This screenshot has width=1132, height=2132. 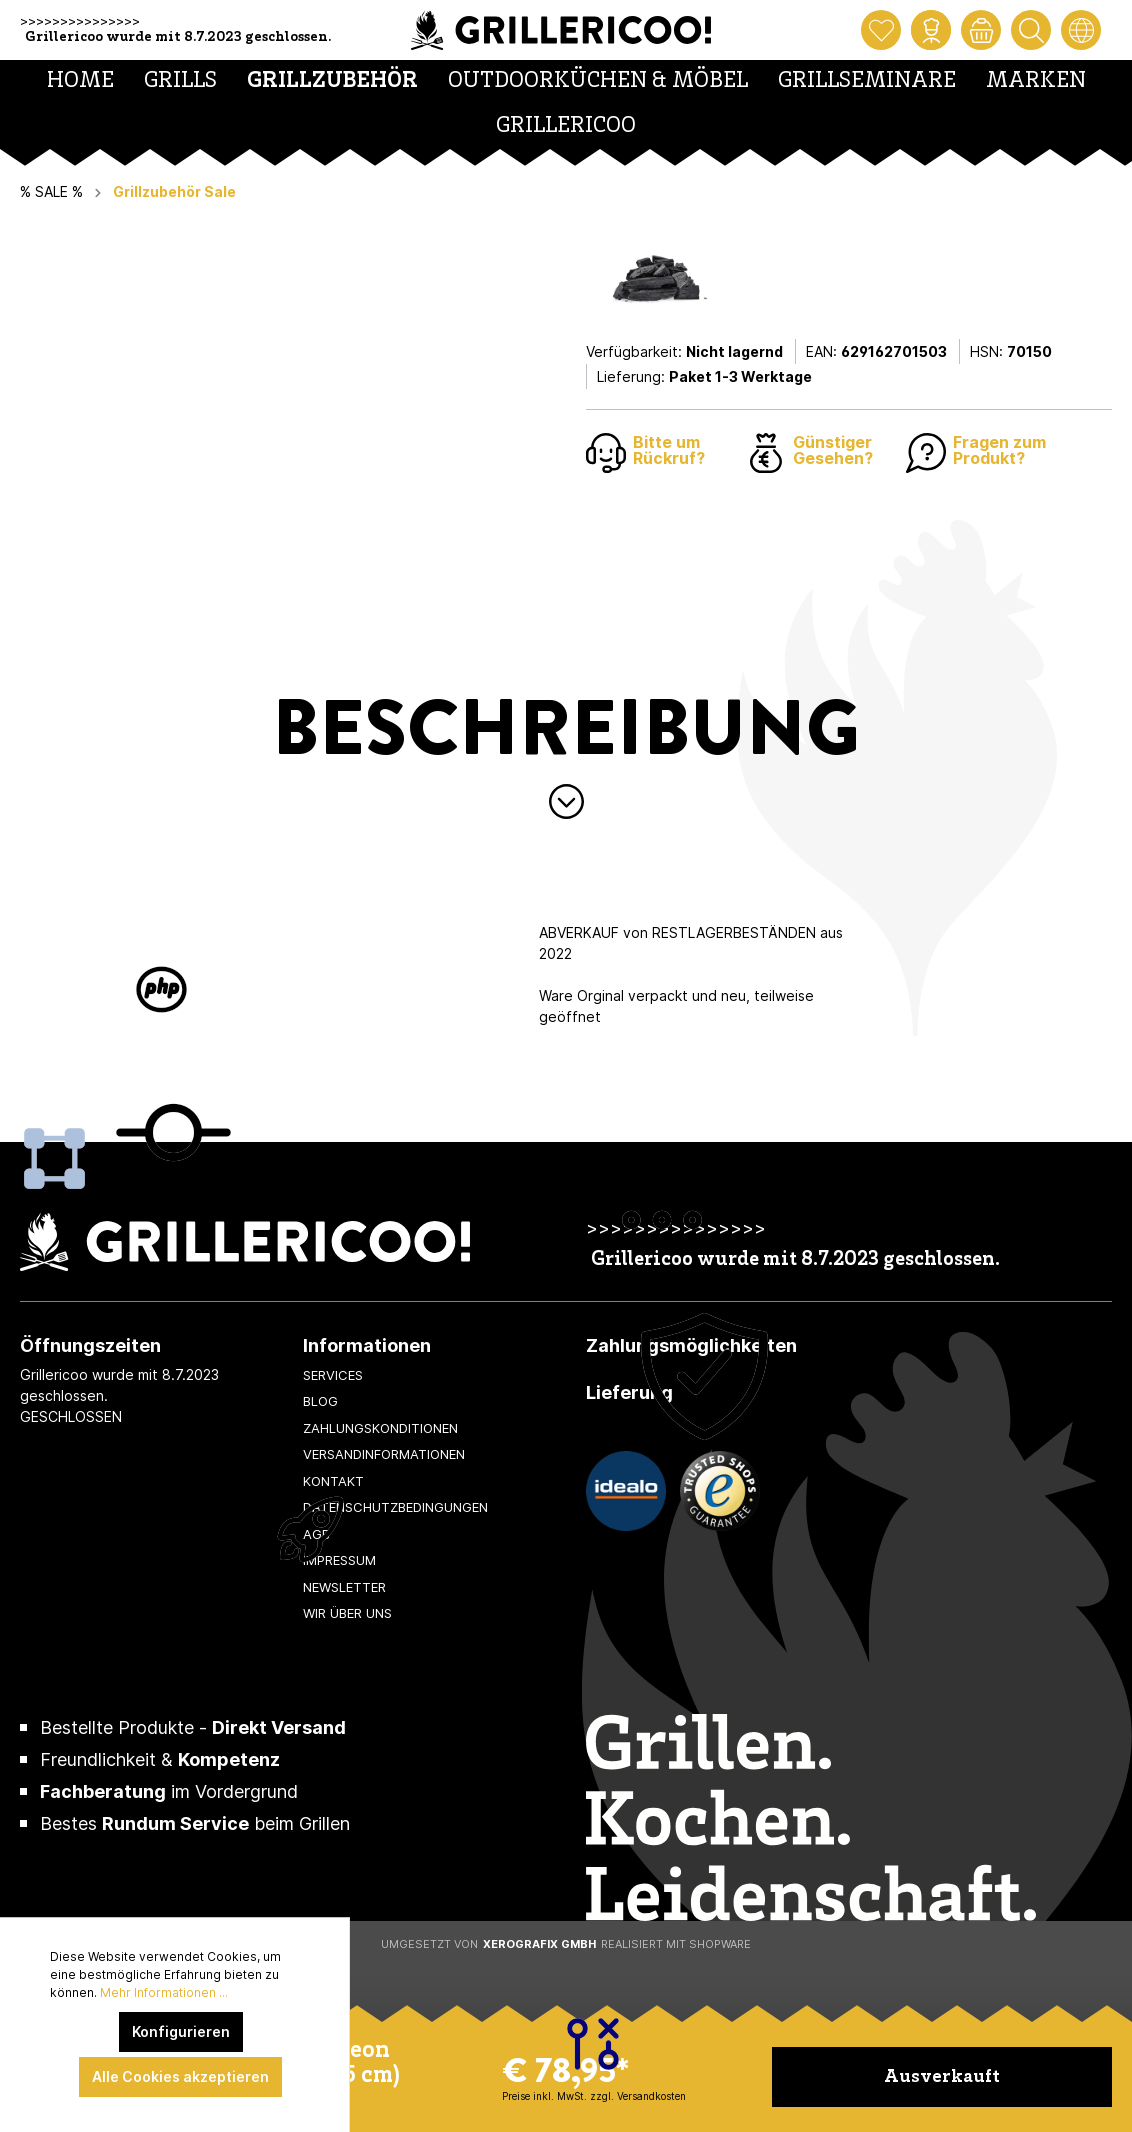 What do you see at coordinates (173, 1132) in the screenshot?
I see `view commit details in version control` at bounding box center [173, 1132].